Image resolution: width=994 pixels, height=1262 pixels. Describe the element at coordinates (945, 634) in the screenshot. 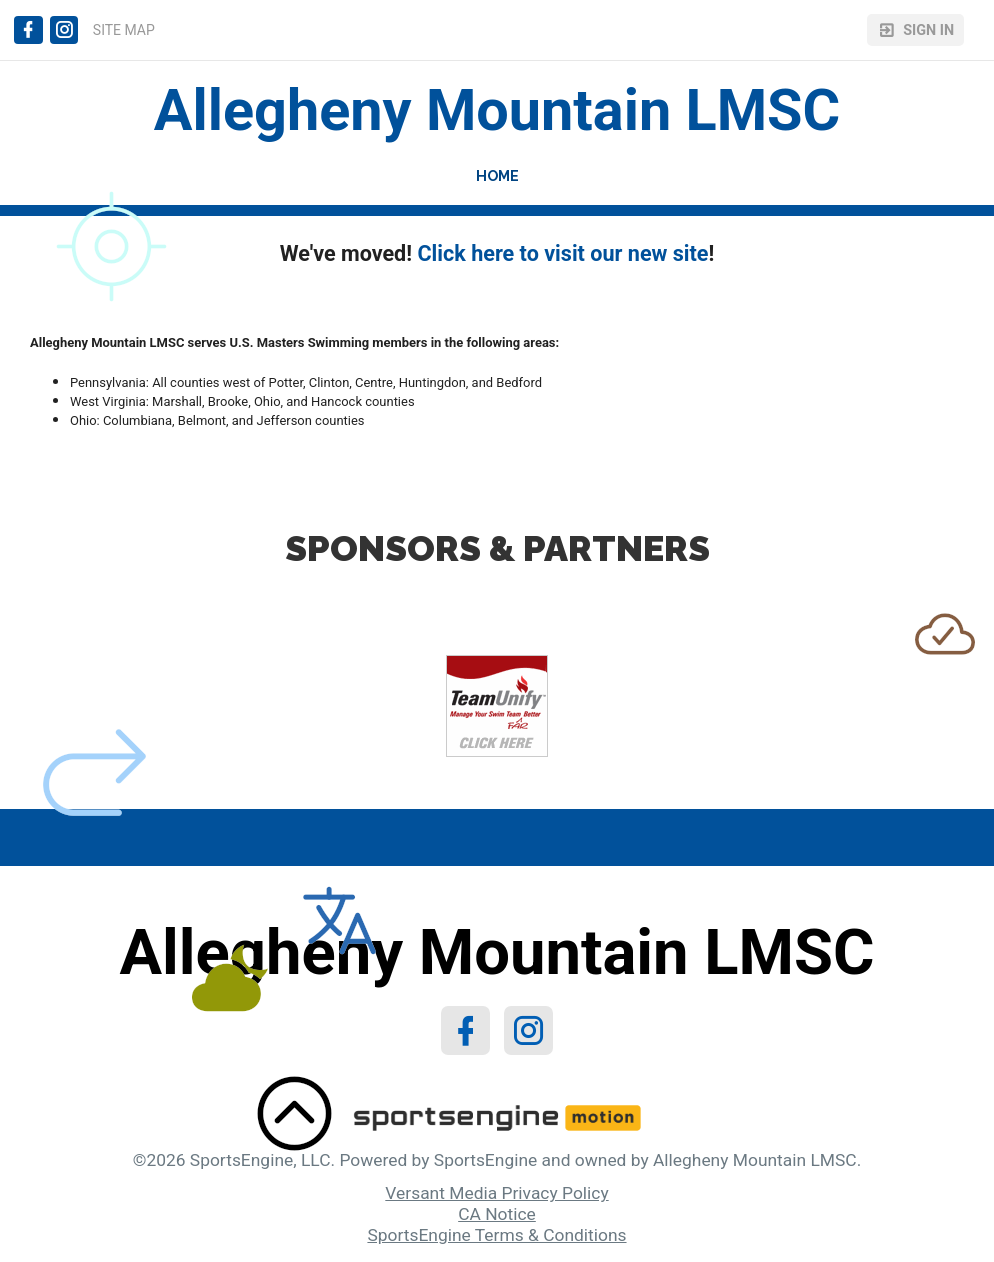

I see `file successfully uploaded to cloud` at that location.